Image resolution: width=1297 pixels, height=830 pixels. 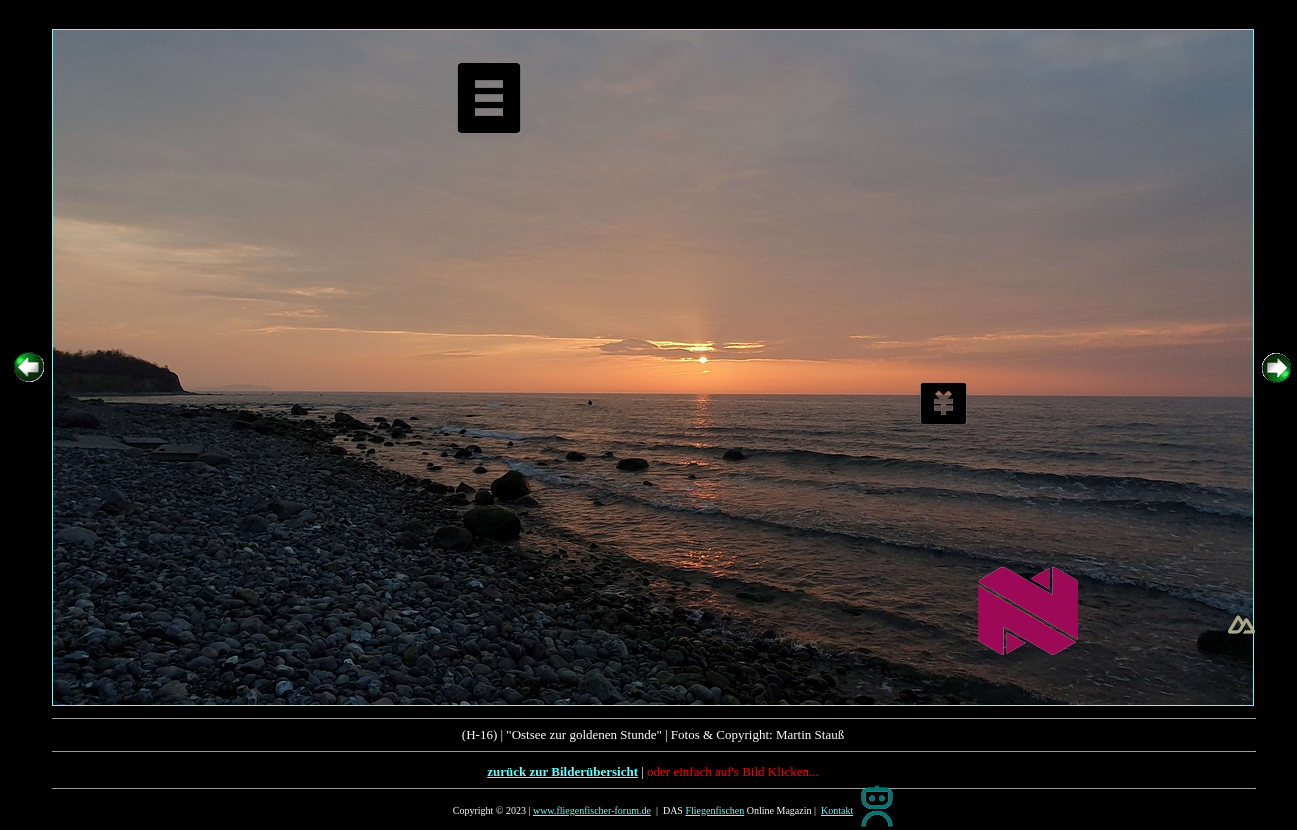 I want to click on access chinese yuan payment options, so click(x=943, y=403).